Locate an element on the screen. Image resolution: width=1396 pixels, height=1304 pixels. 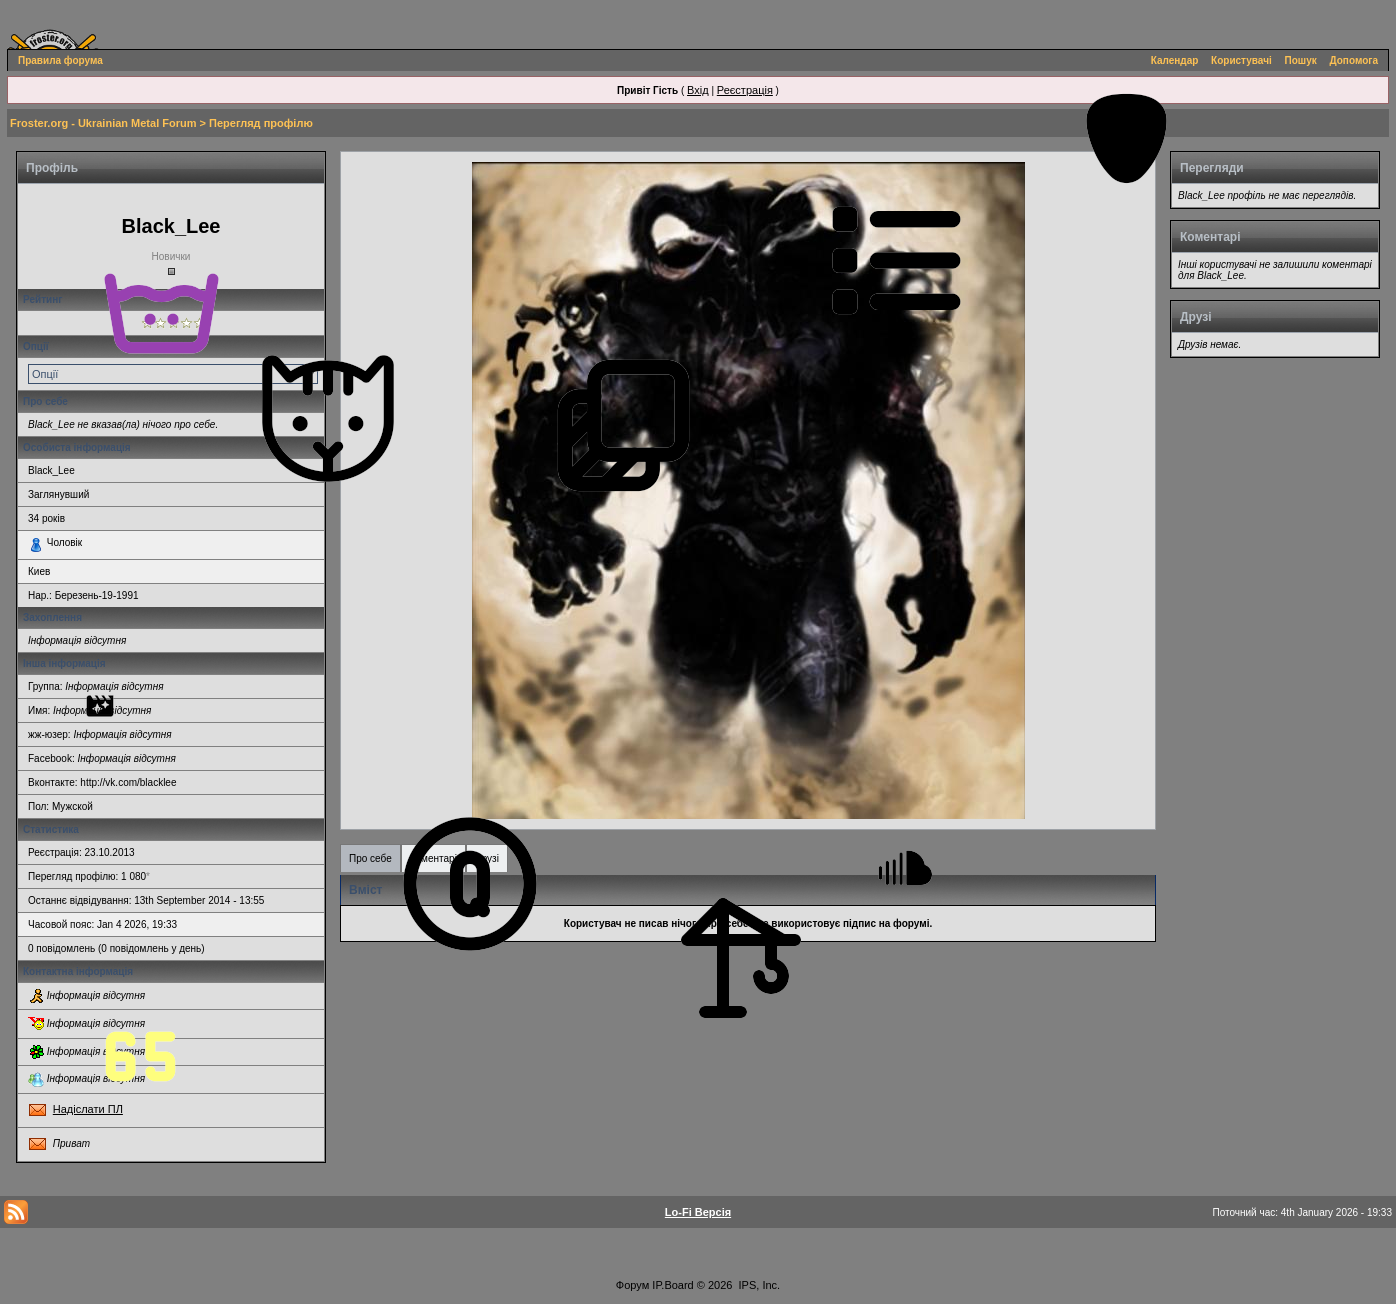
apply visual effects or filters to a video is located at coordinates (100, 706).